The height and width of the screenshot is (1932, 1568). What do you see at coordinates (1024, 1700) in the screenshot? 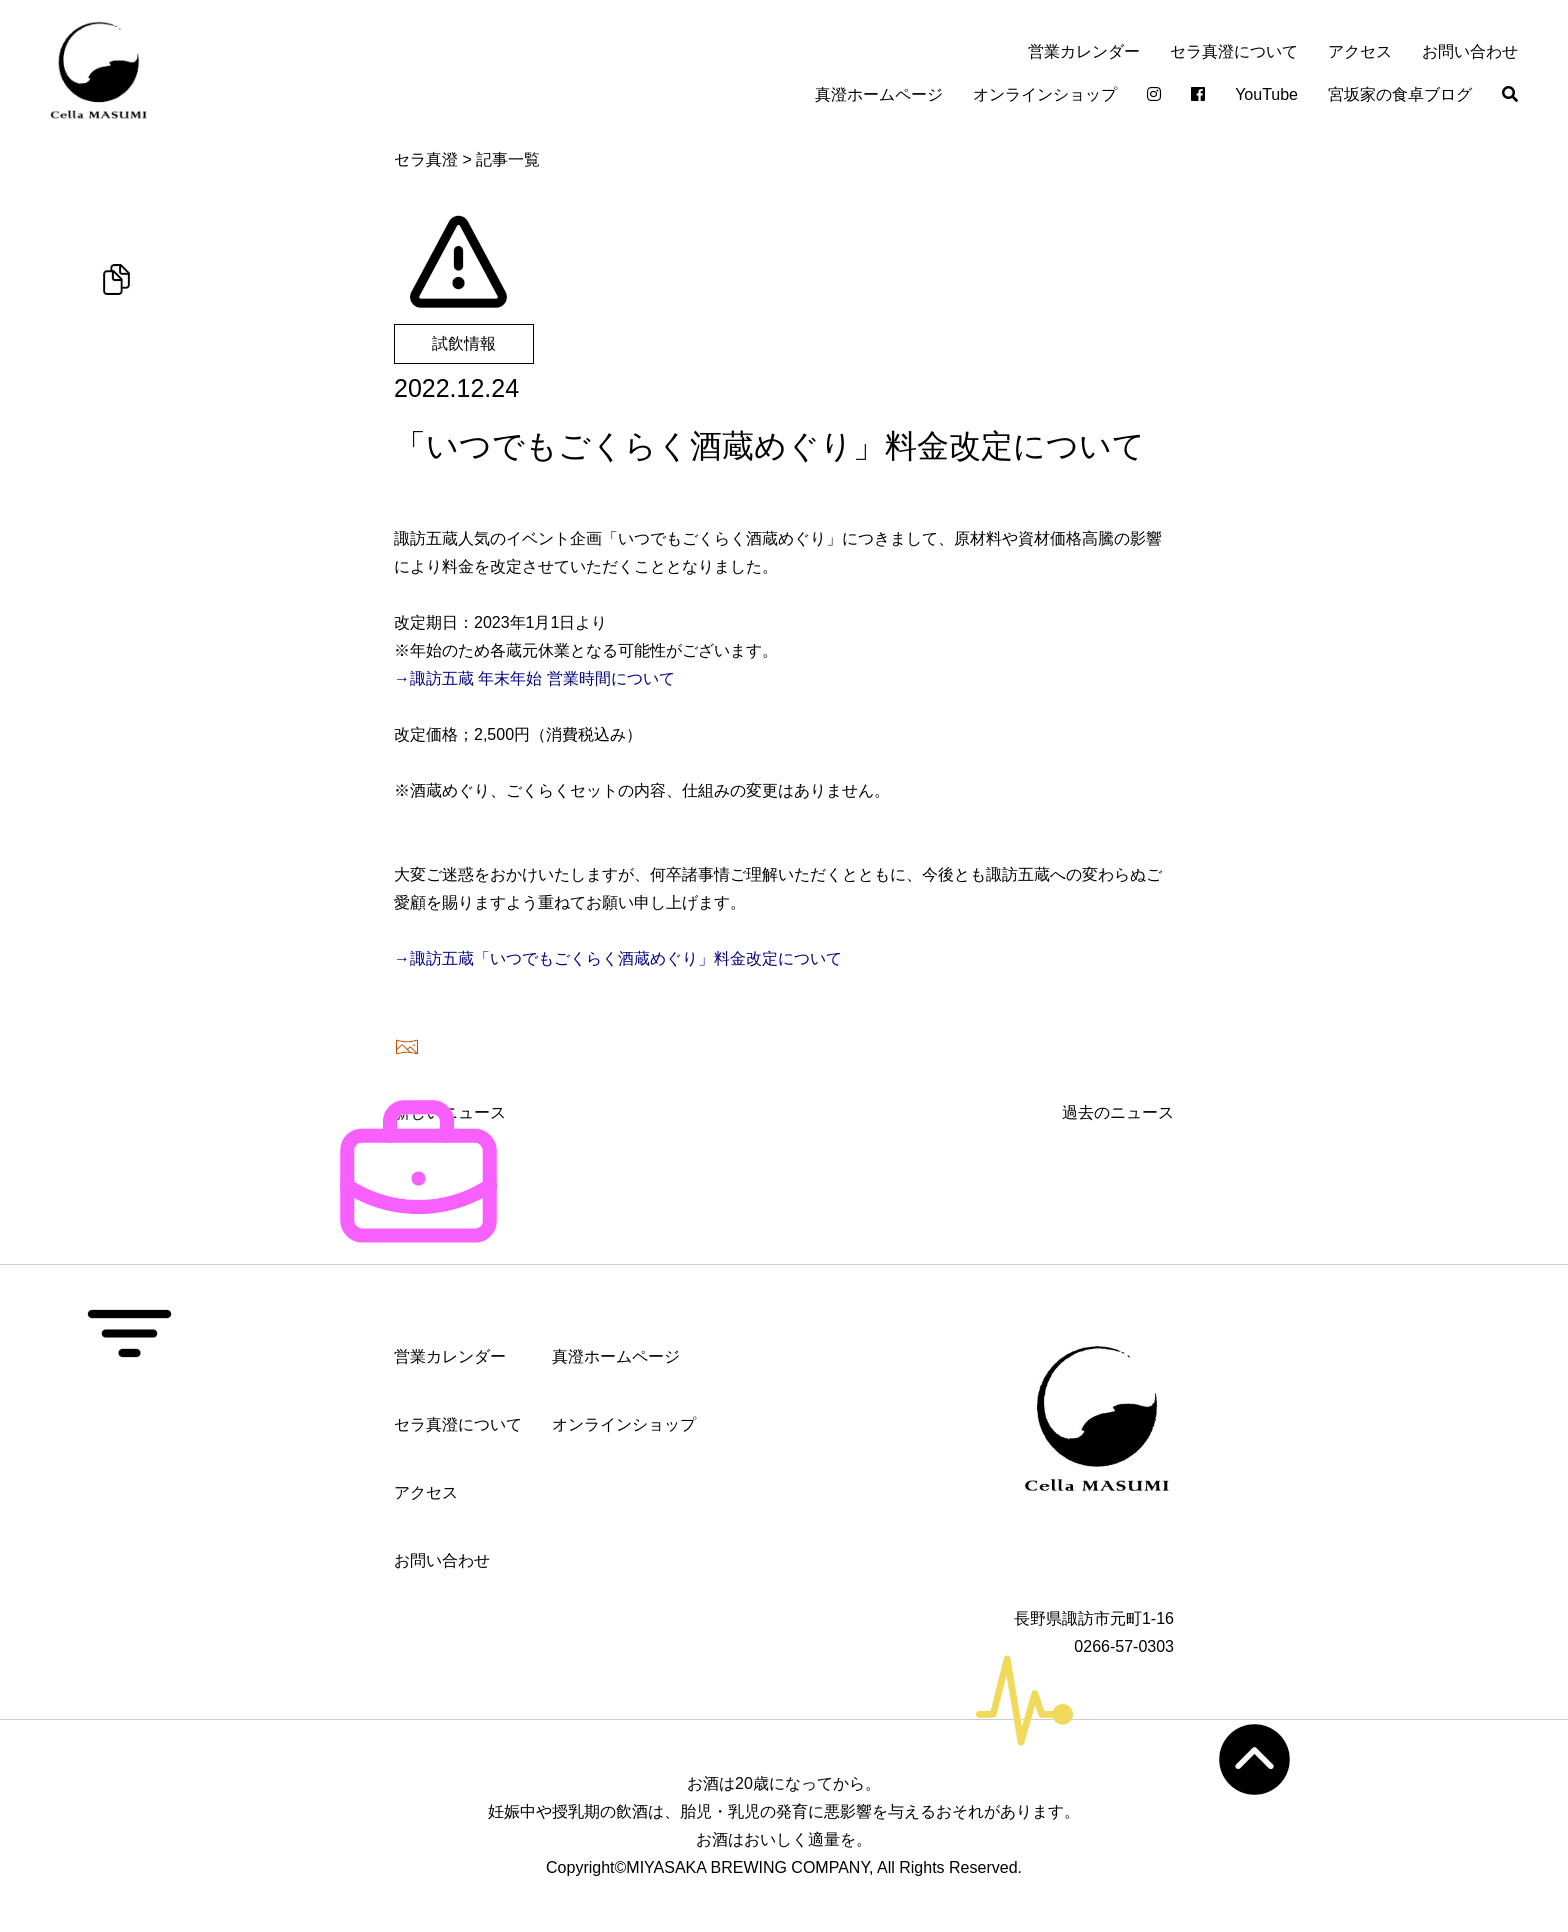
I see `view activity or health metrics` at bounding box center [1024, 1700].